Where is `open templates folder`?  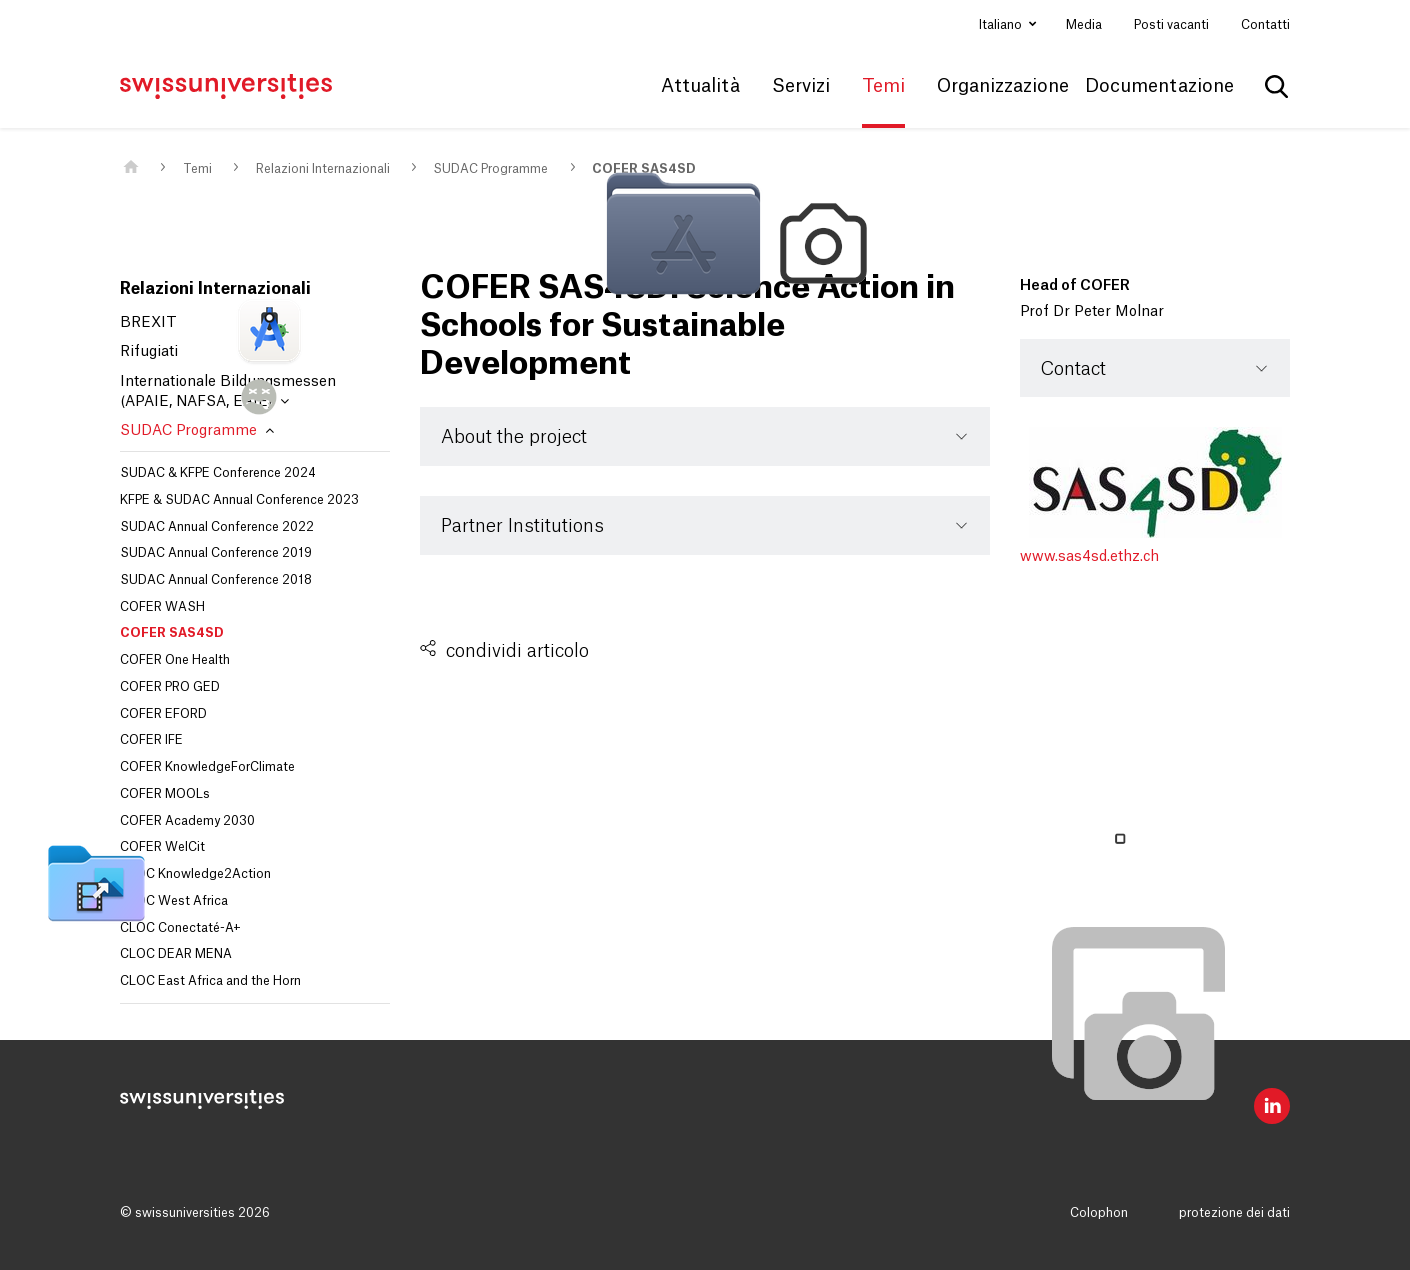 open templates folder is located at coordinates (683, 233).